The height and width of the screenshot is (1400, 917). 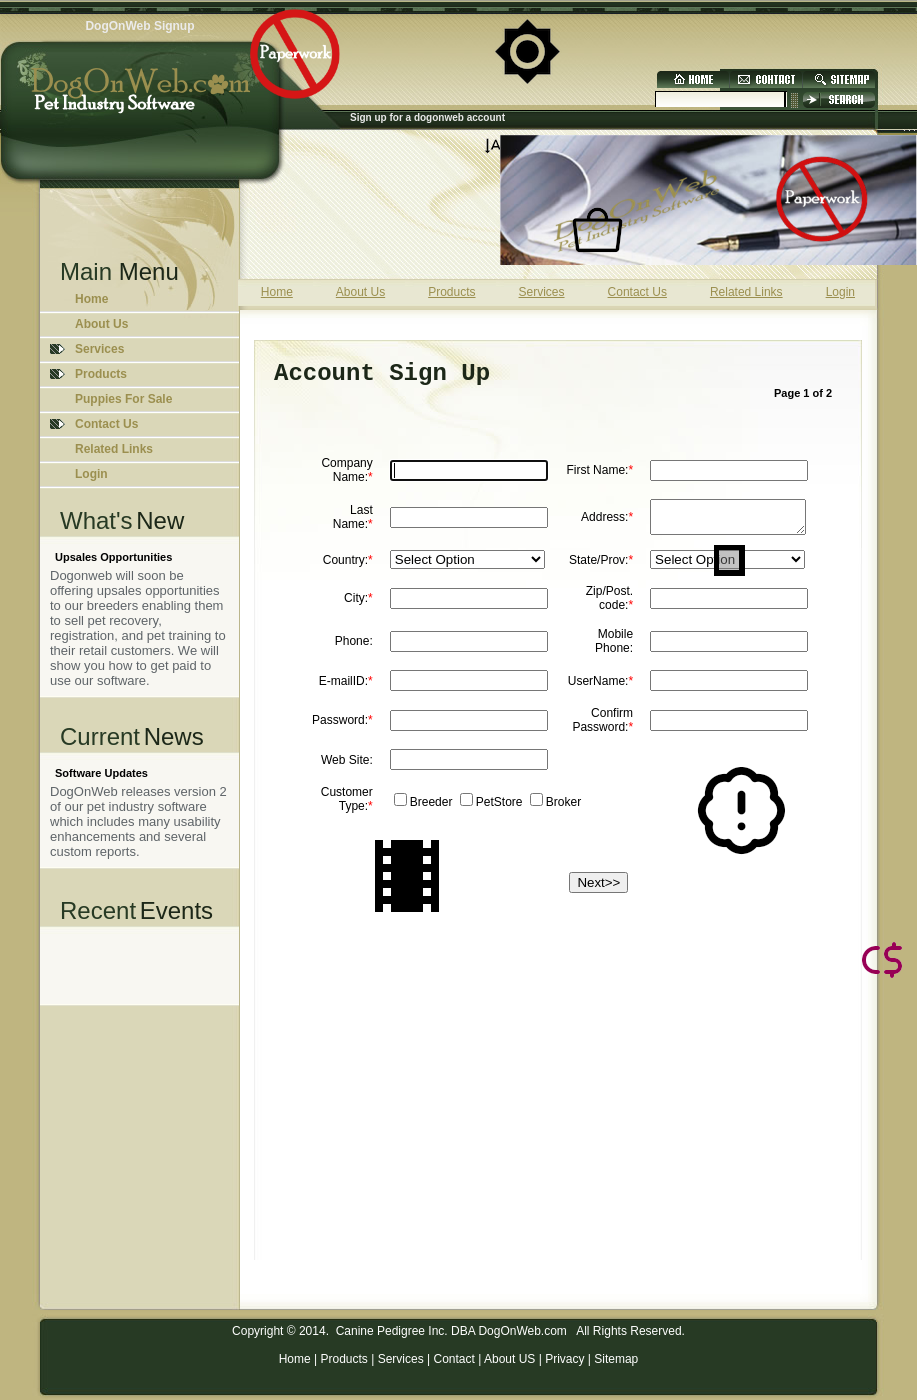 I want to click on indicates an alert or warning notification, so click(x=741, y=810).